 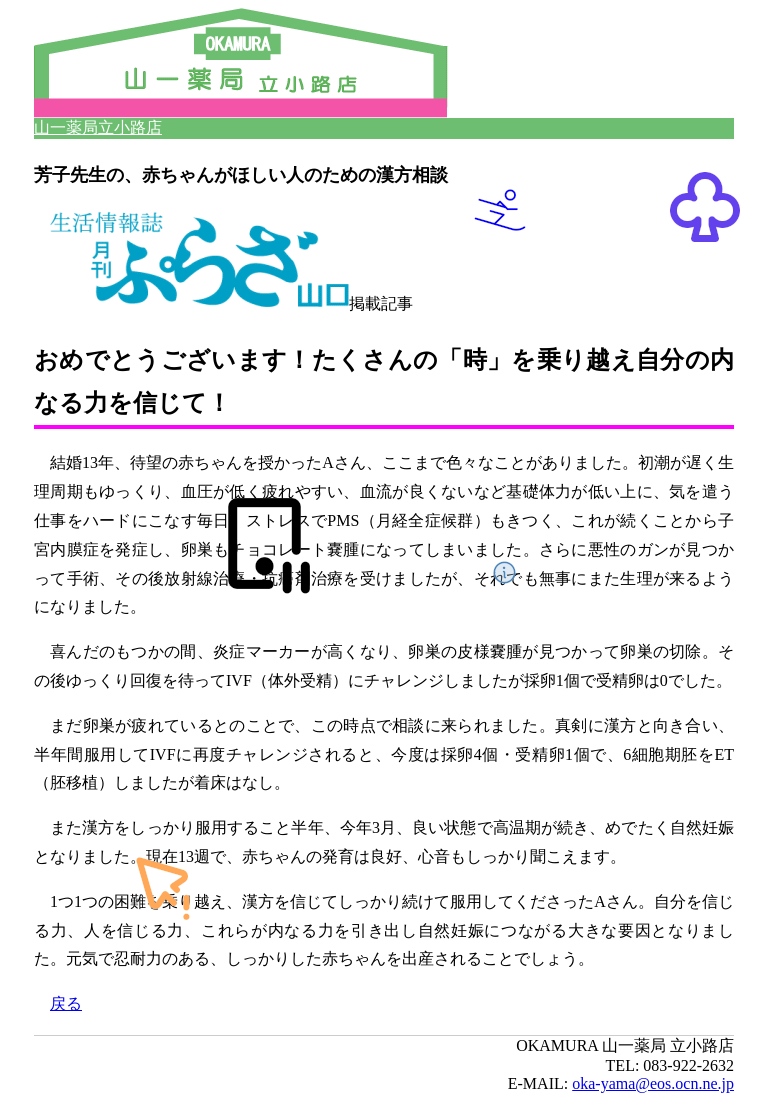 What do you see at coordinates (705, 207) in the screenshot?
I see `represents the clubs suit in a card game` at bounding box center [705, 207].